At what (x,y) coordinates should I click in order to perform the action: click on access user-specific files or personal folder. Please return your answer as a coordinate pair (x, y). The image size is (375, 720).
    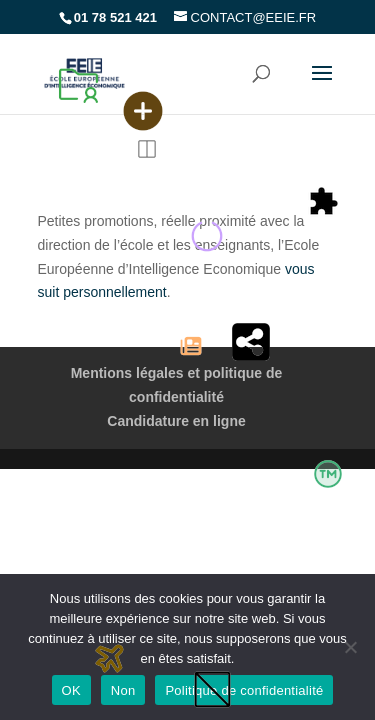
    Looking at the image, I should click on (78, 83).